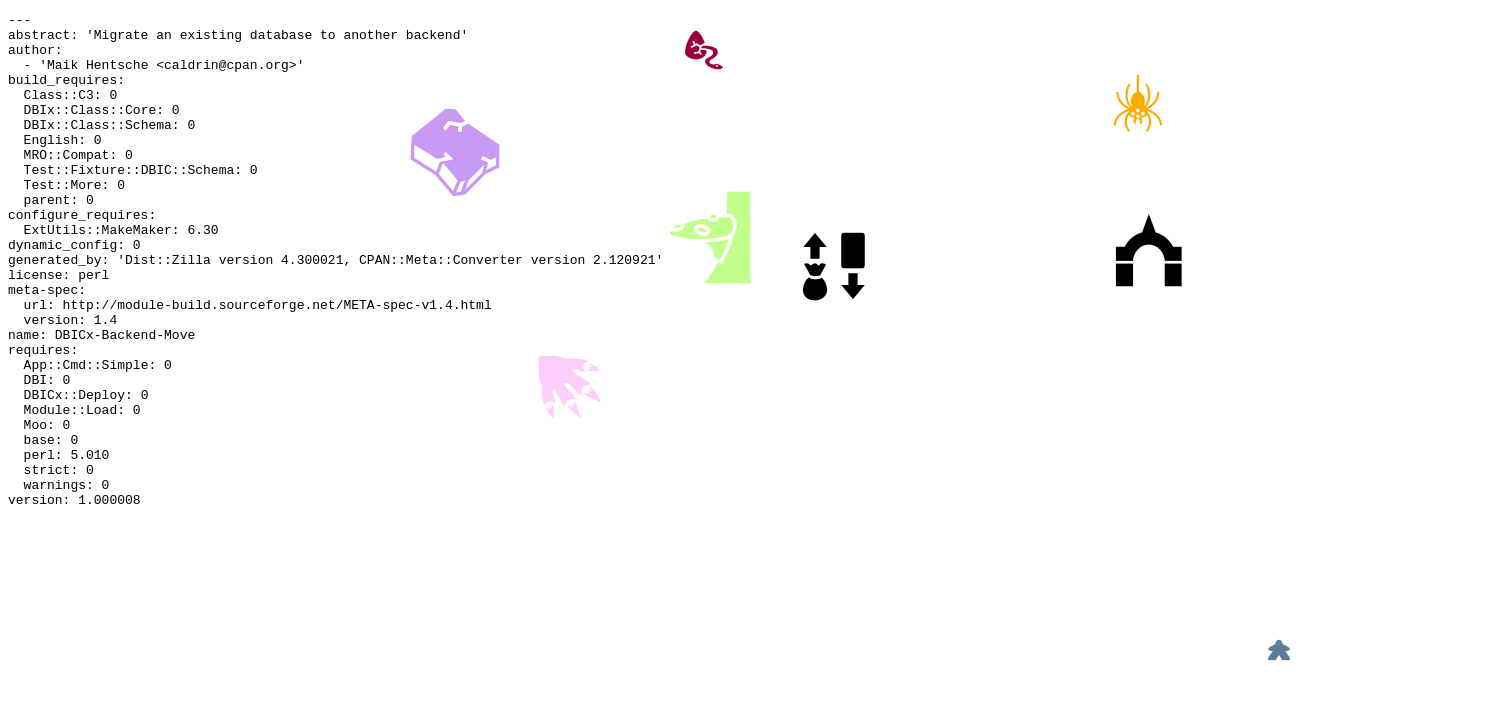 The width and height of the screenshot is (1491, 720). Describe the element at coordinates (704, 237) in the screenshot. I see `indicates a foraging or mushroom gathering activity` at that location.